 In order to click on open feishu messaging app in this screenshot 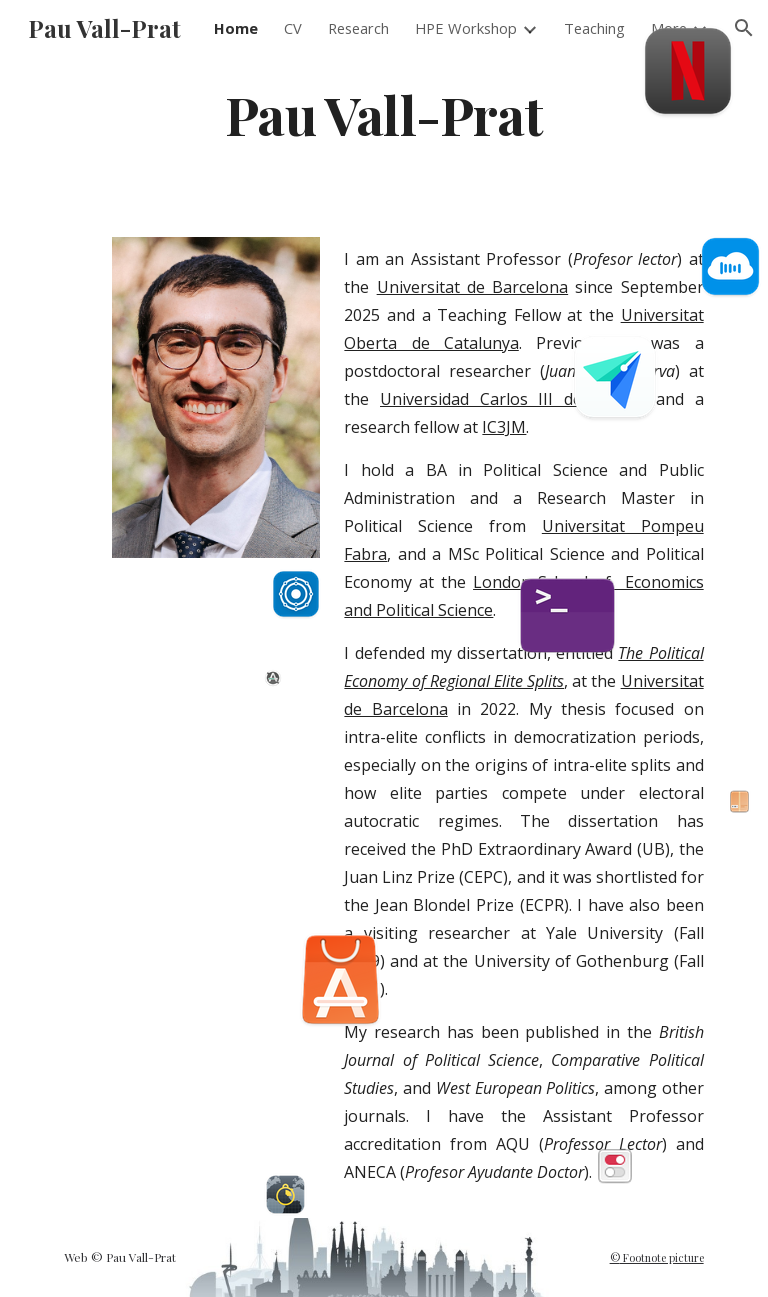, I will do `click(615, 377)`.